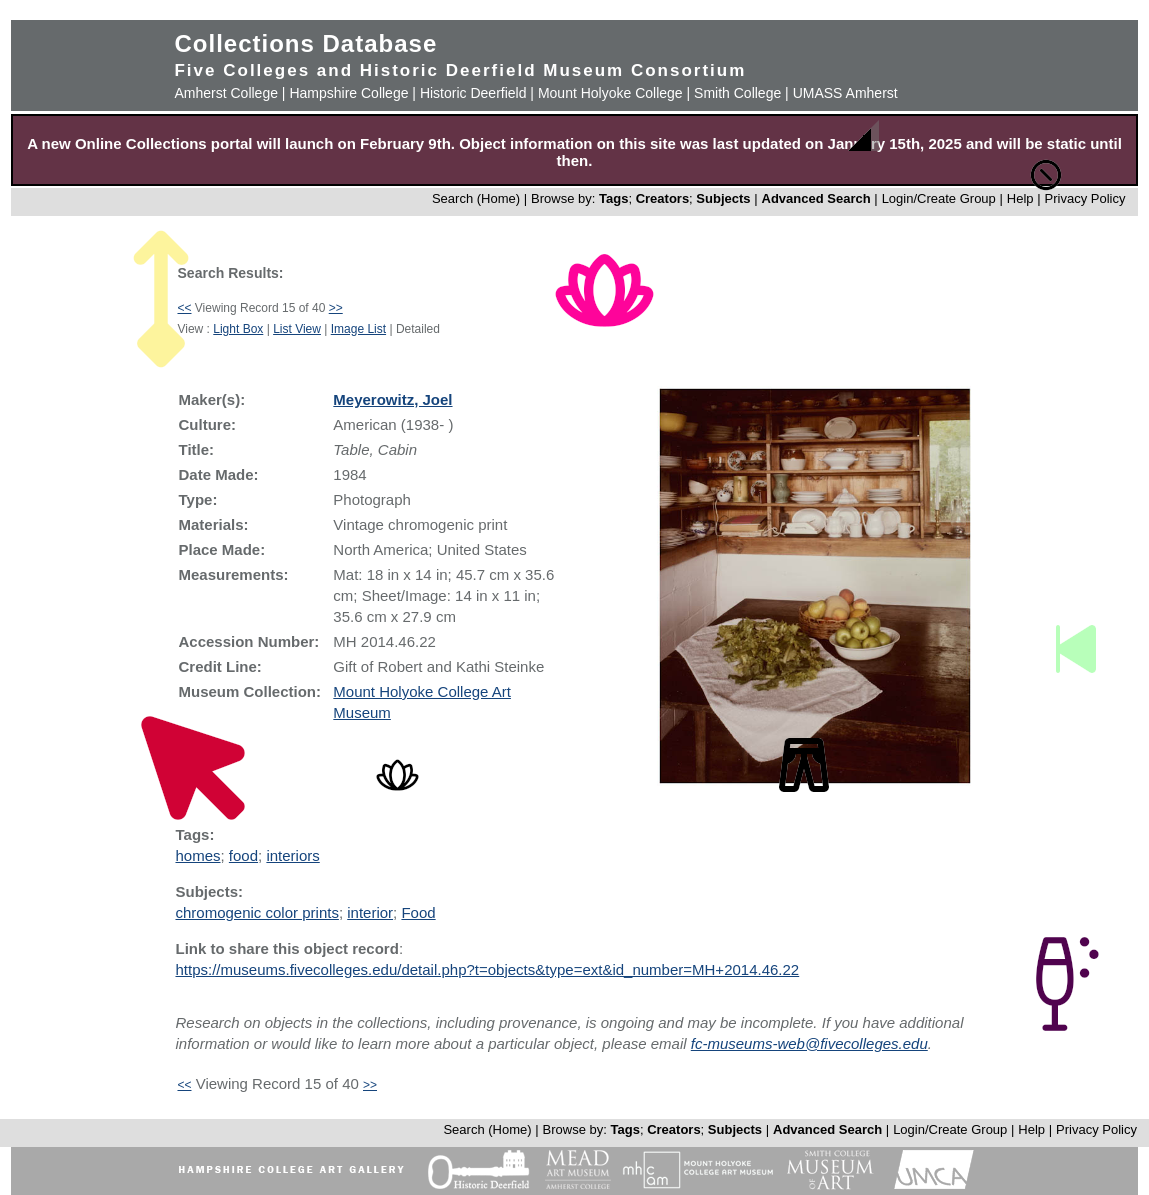 The width and height of the screenshot is (1149, 1195). I want to click on celebrate an achievement or milestone, so click(1058, 984).